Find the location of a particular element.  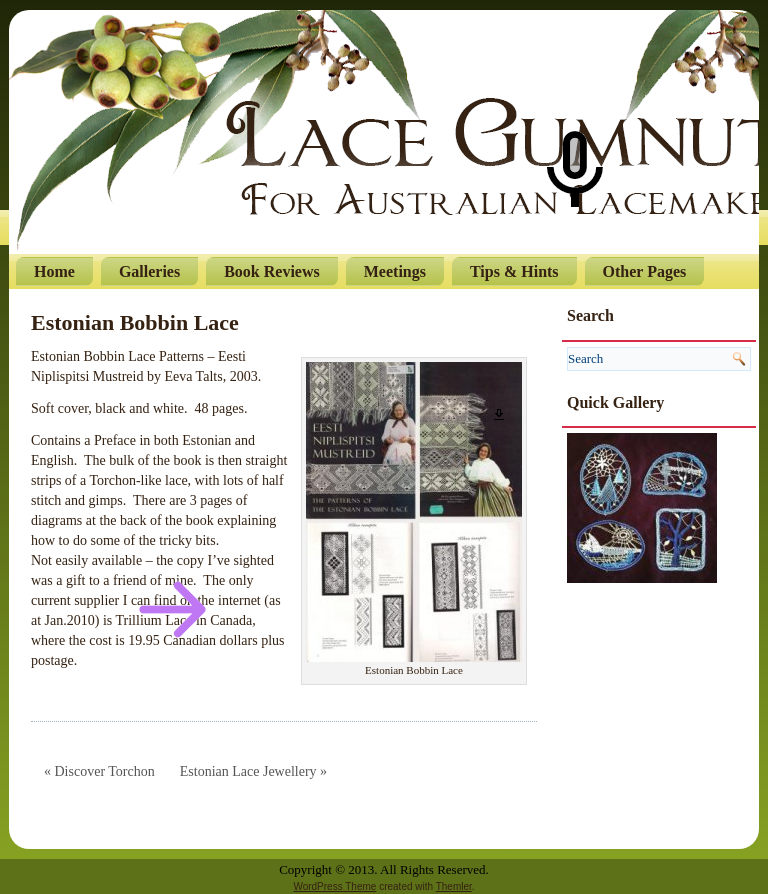

download a file is located at coordinates (499, 415).